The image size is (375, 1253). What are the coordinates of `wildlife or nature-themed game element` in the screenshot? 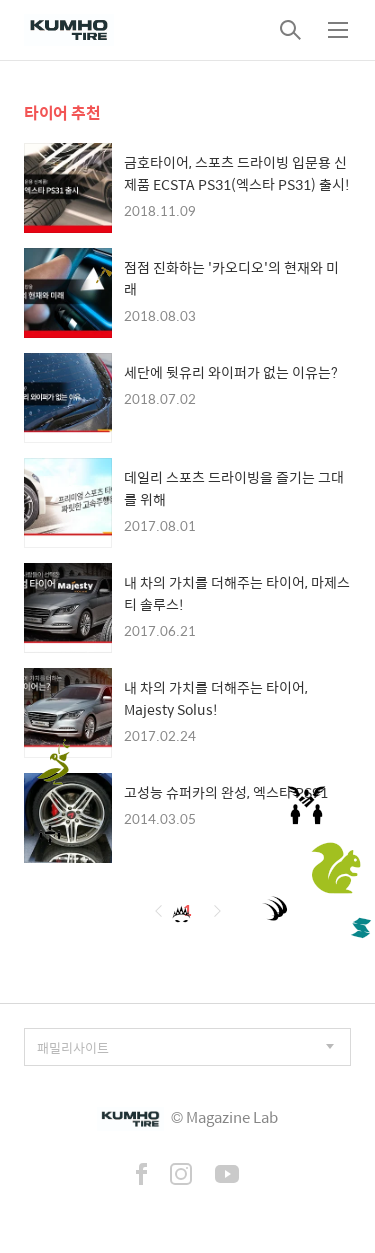 It's located at (336, 868).